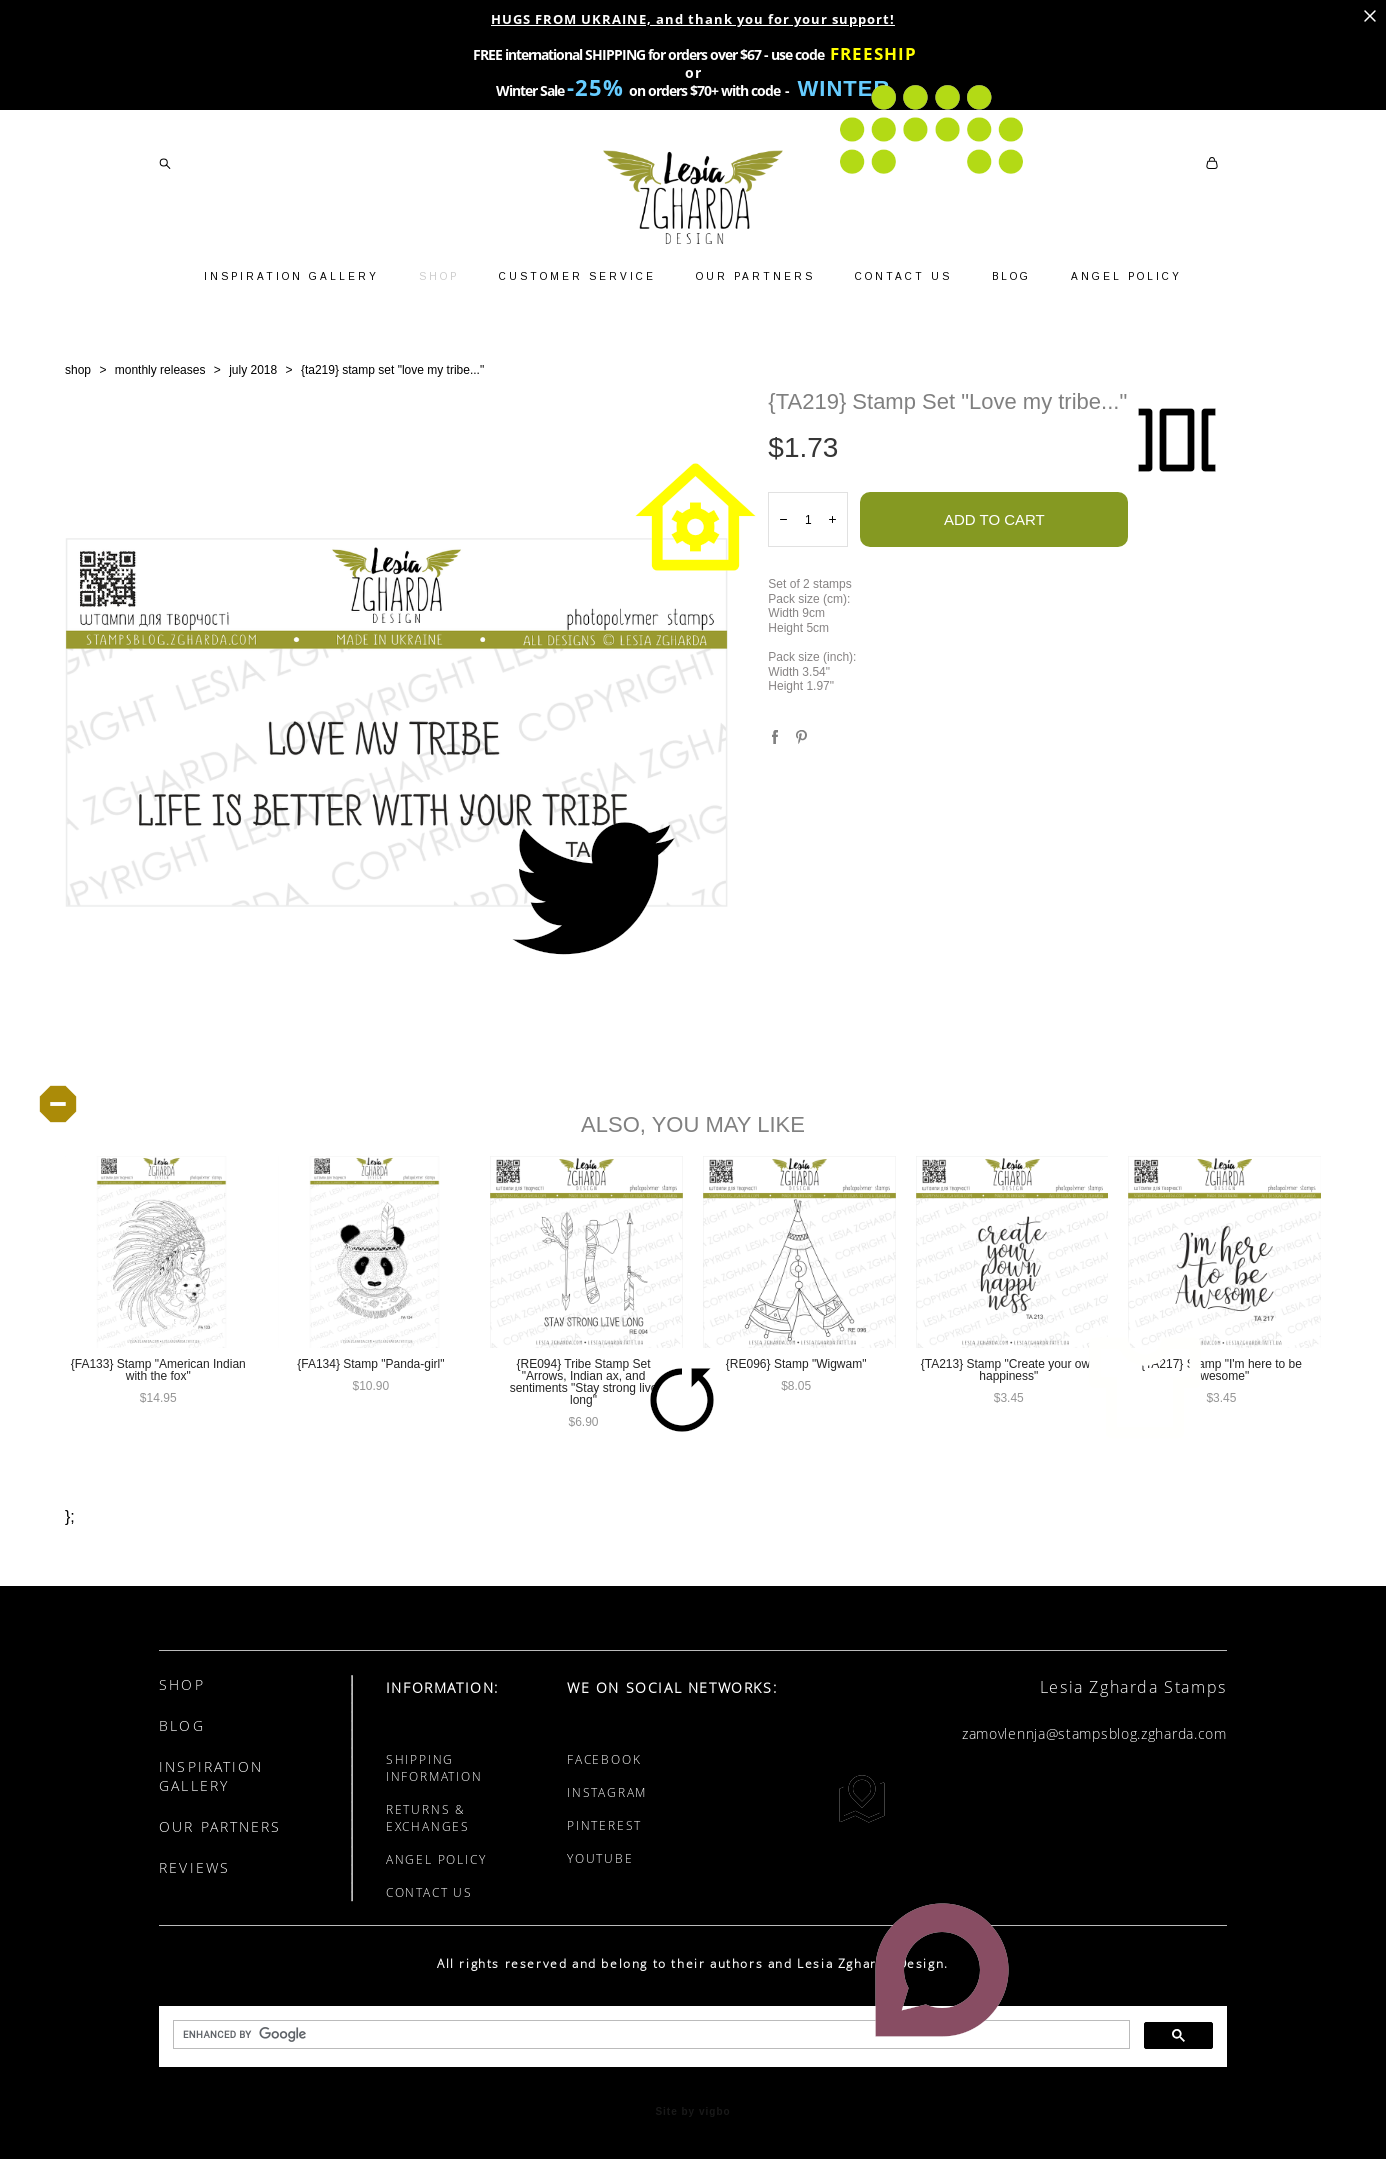  Describe the element at coordinates (593, 888) in the screenshot. I see `share to twitter` at that location.